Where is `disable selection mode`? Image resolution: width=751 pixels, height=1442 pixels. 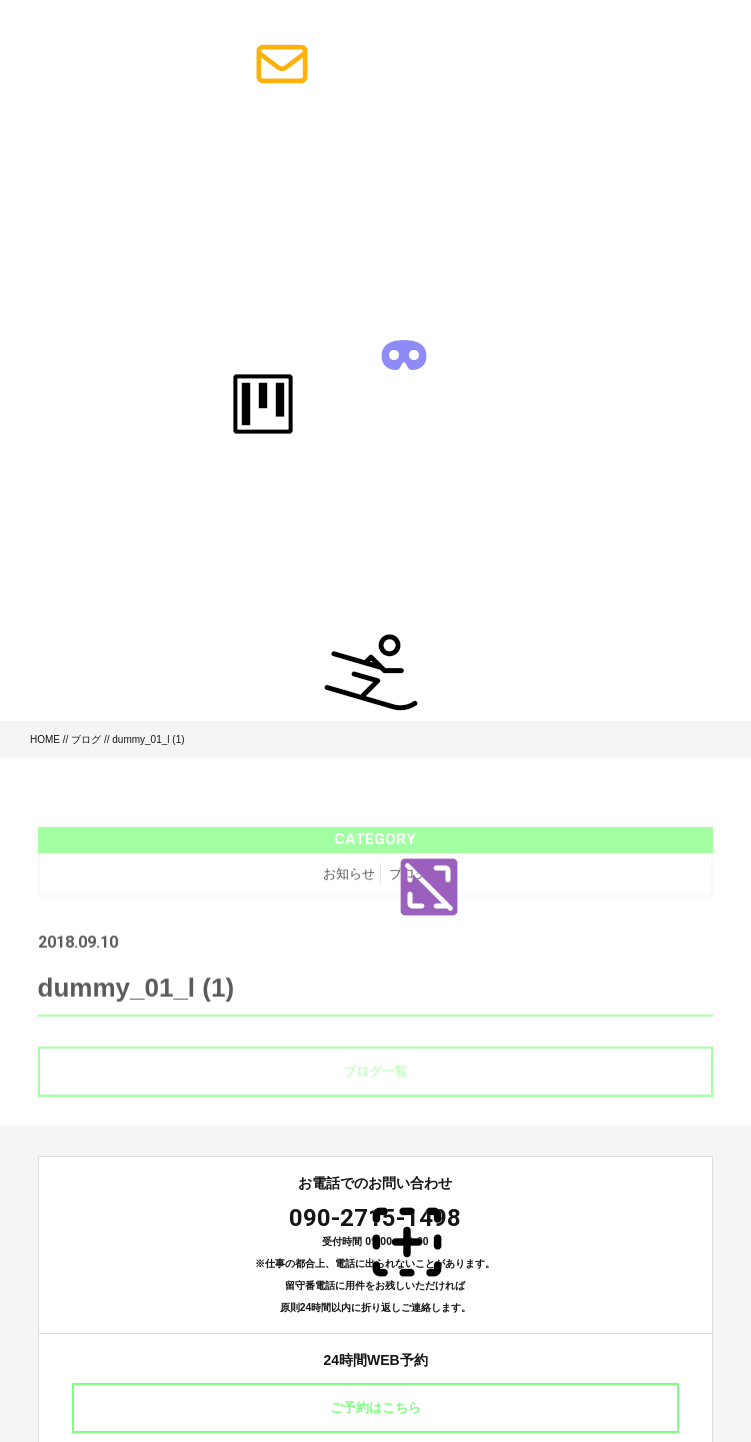 disable selection mode is located at coordinates (429, 887).